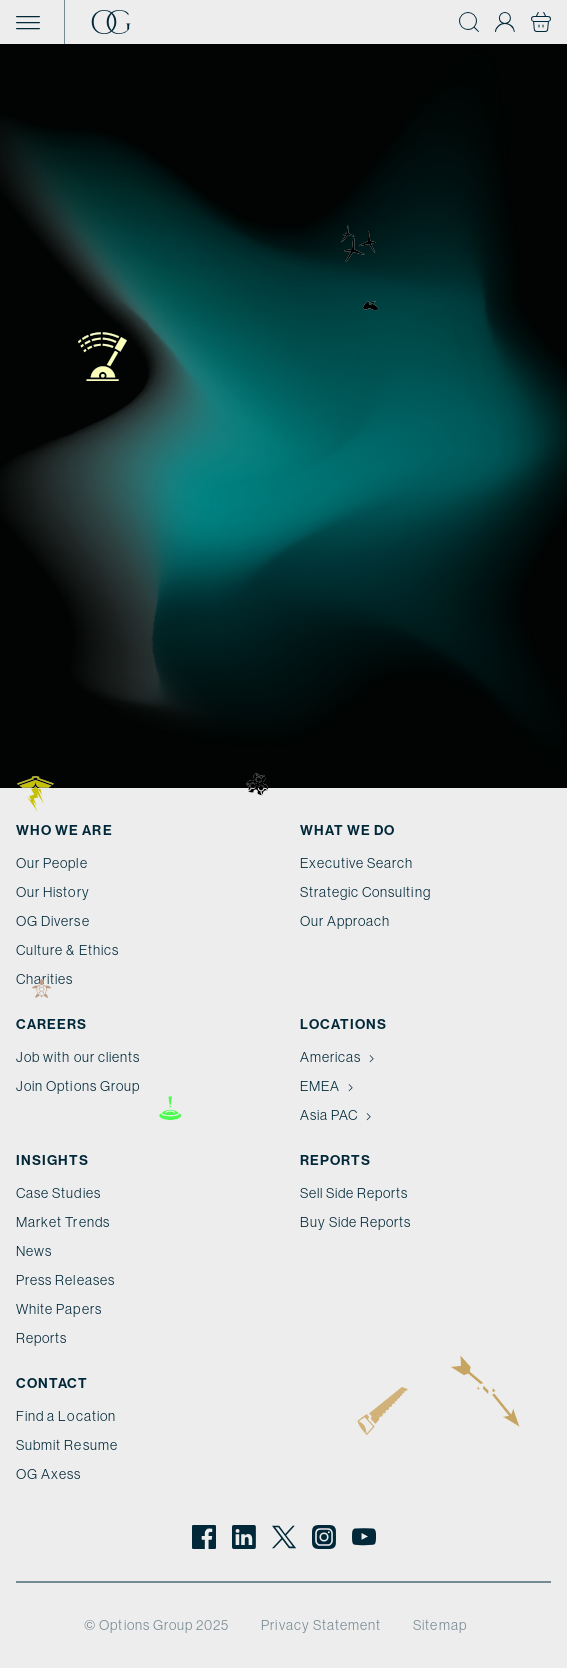 Image resolution: width=567 pixels, height=1668 pixels. I want to click on indicates a broken or failed connection, so click(485, 1391).